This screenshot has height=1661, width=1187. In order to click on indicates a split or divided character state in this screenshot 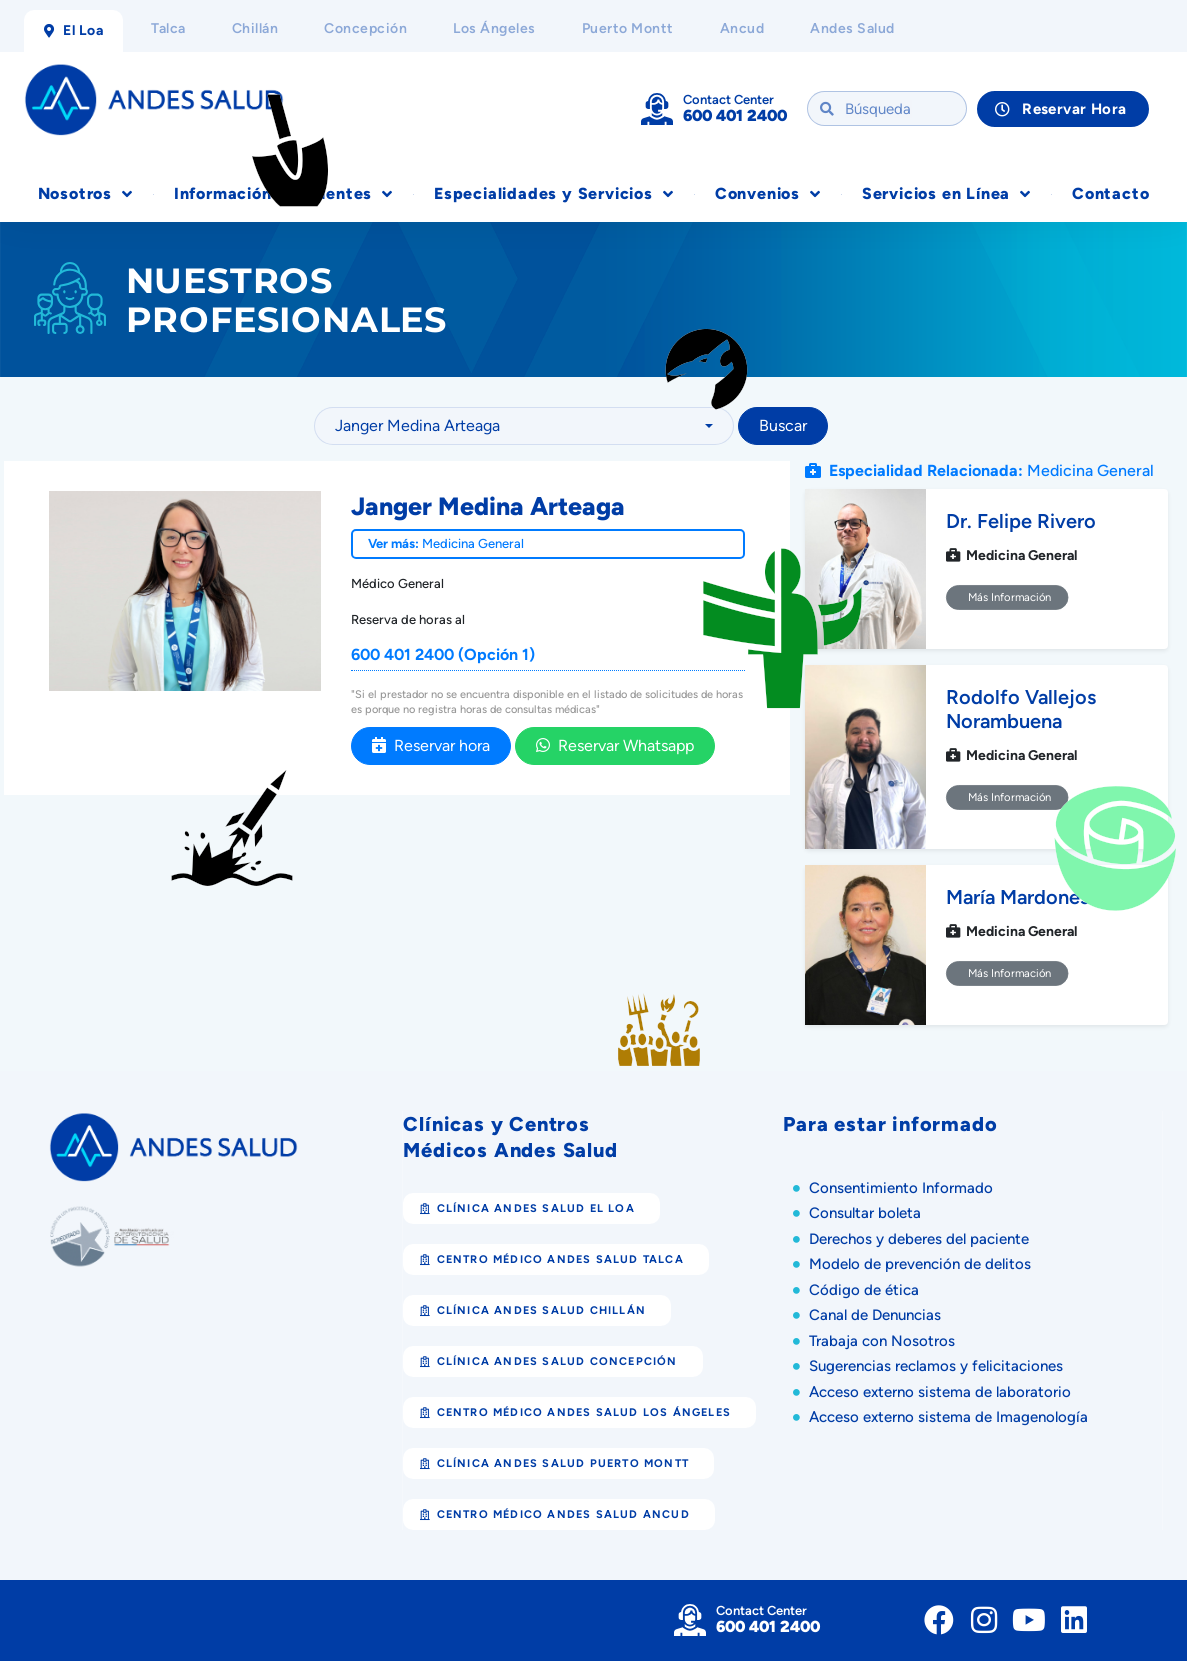, I will do `click(783, 628)`.